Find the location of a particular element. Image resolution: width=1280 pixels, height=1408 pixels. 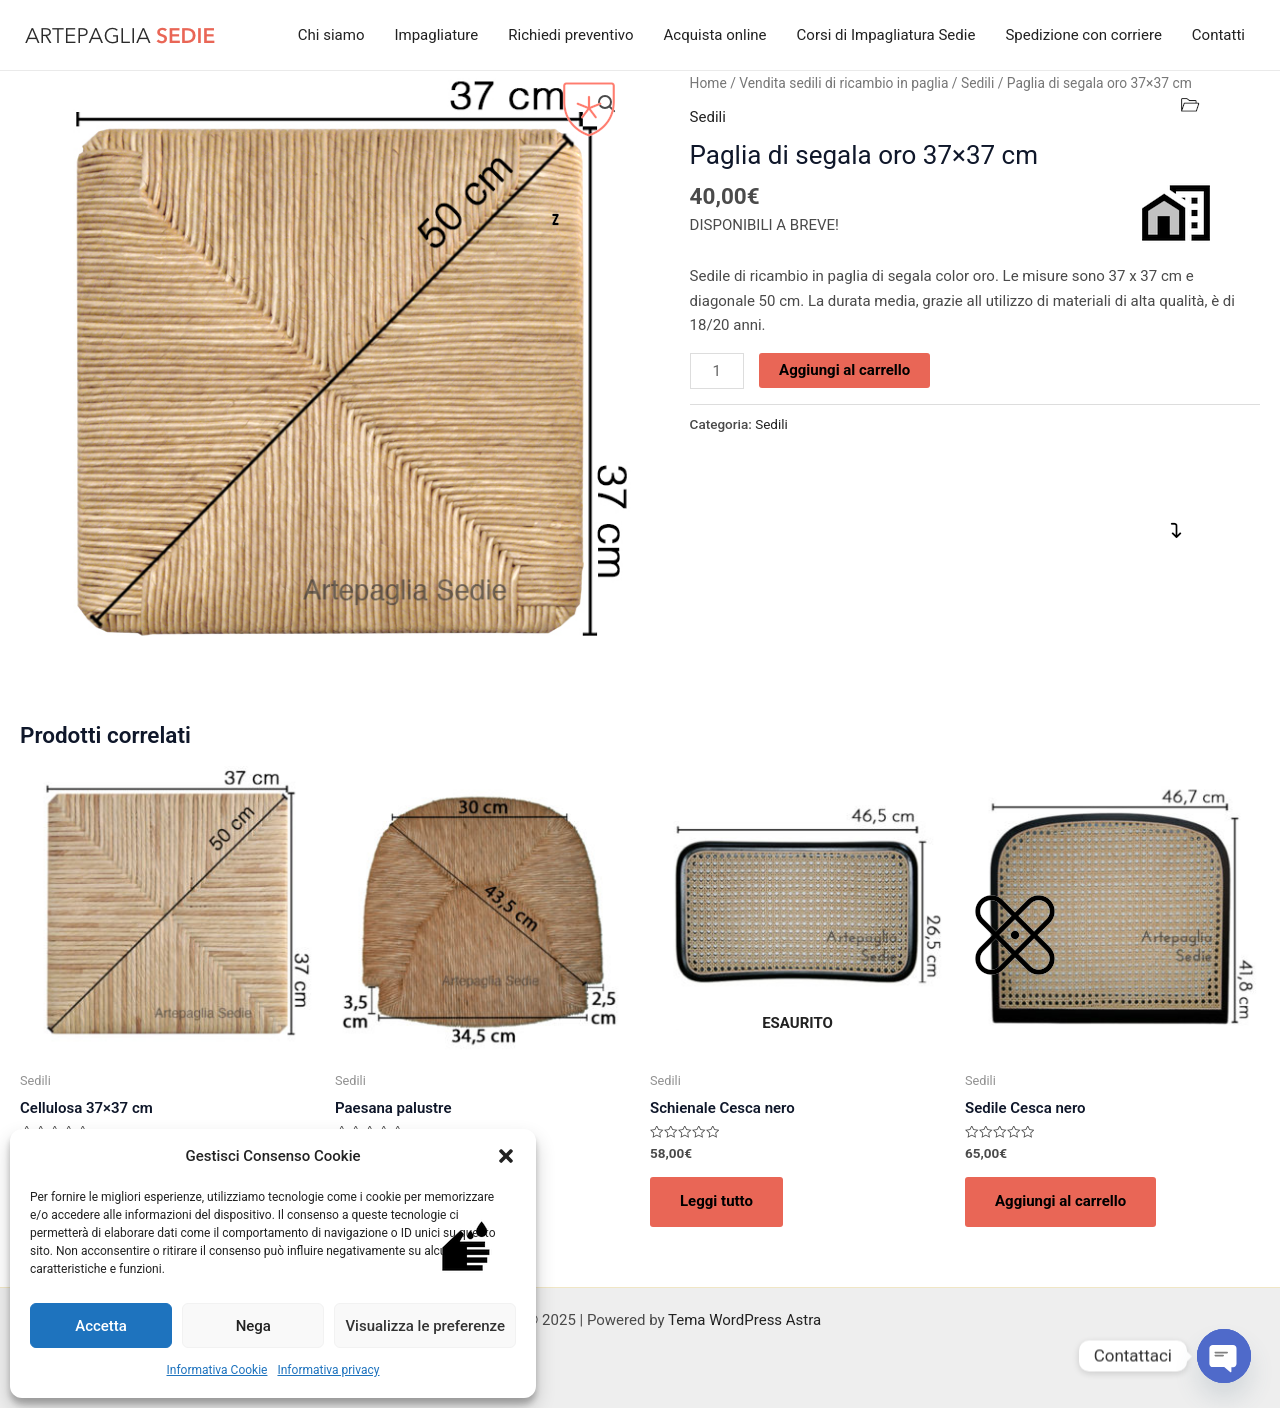

access health or first aid settings is located at coordinates (1015, 935).